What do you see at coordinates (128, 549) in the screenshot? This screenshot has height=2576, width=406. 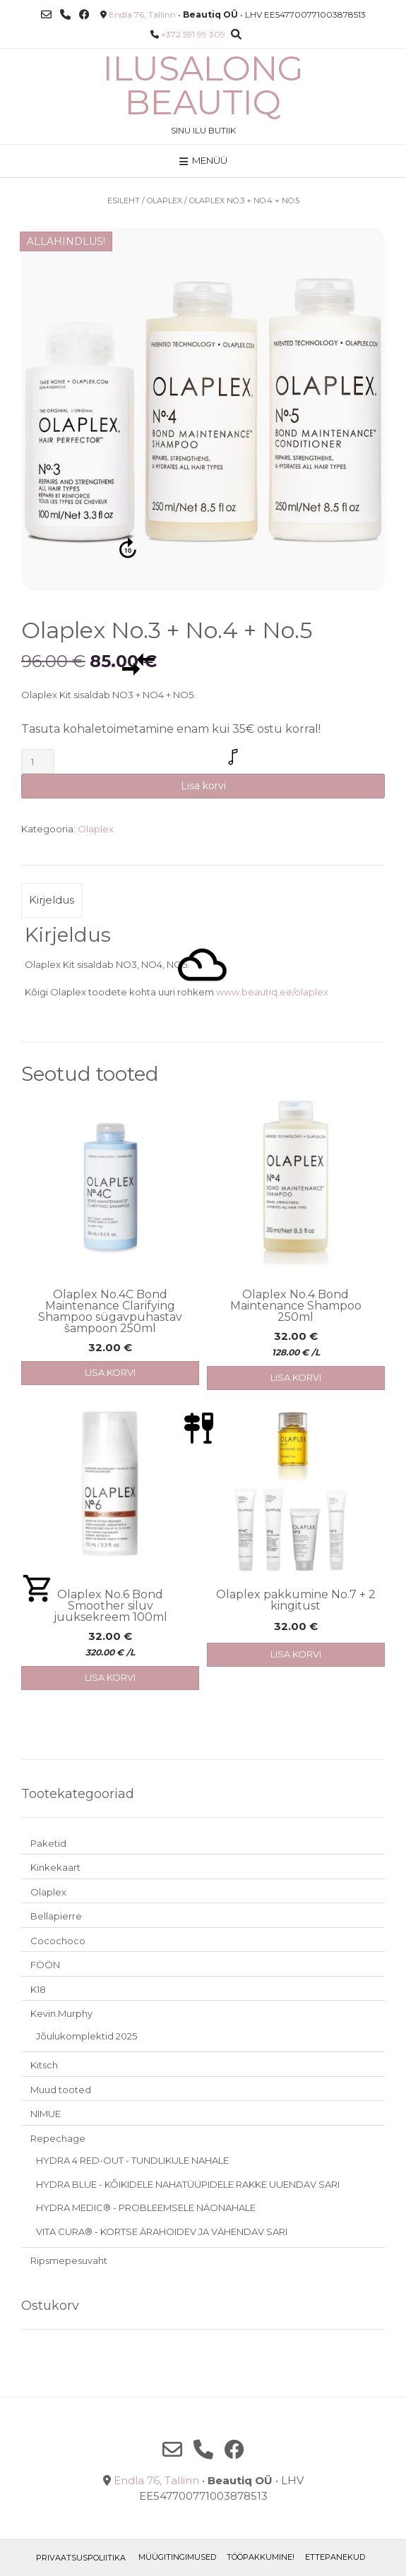 I see `skip forward 10 seconds in media playback` at bounding box center [128, 549].